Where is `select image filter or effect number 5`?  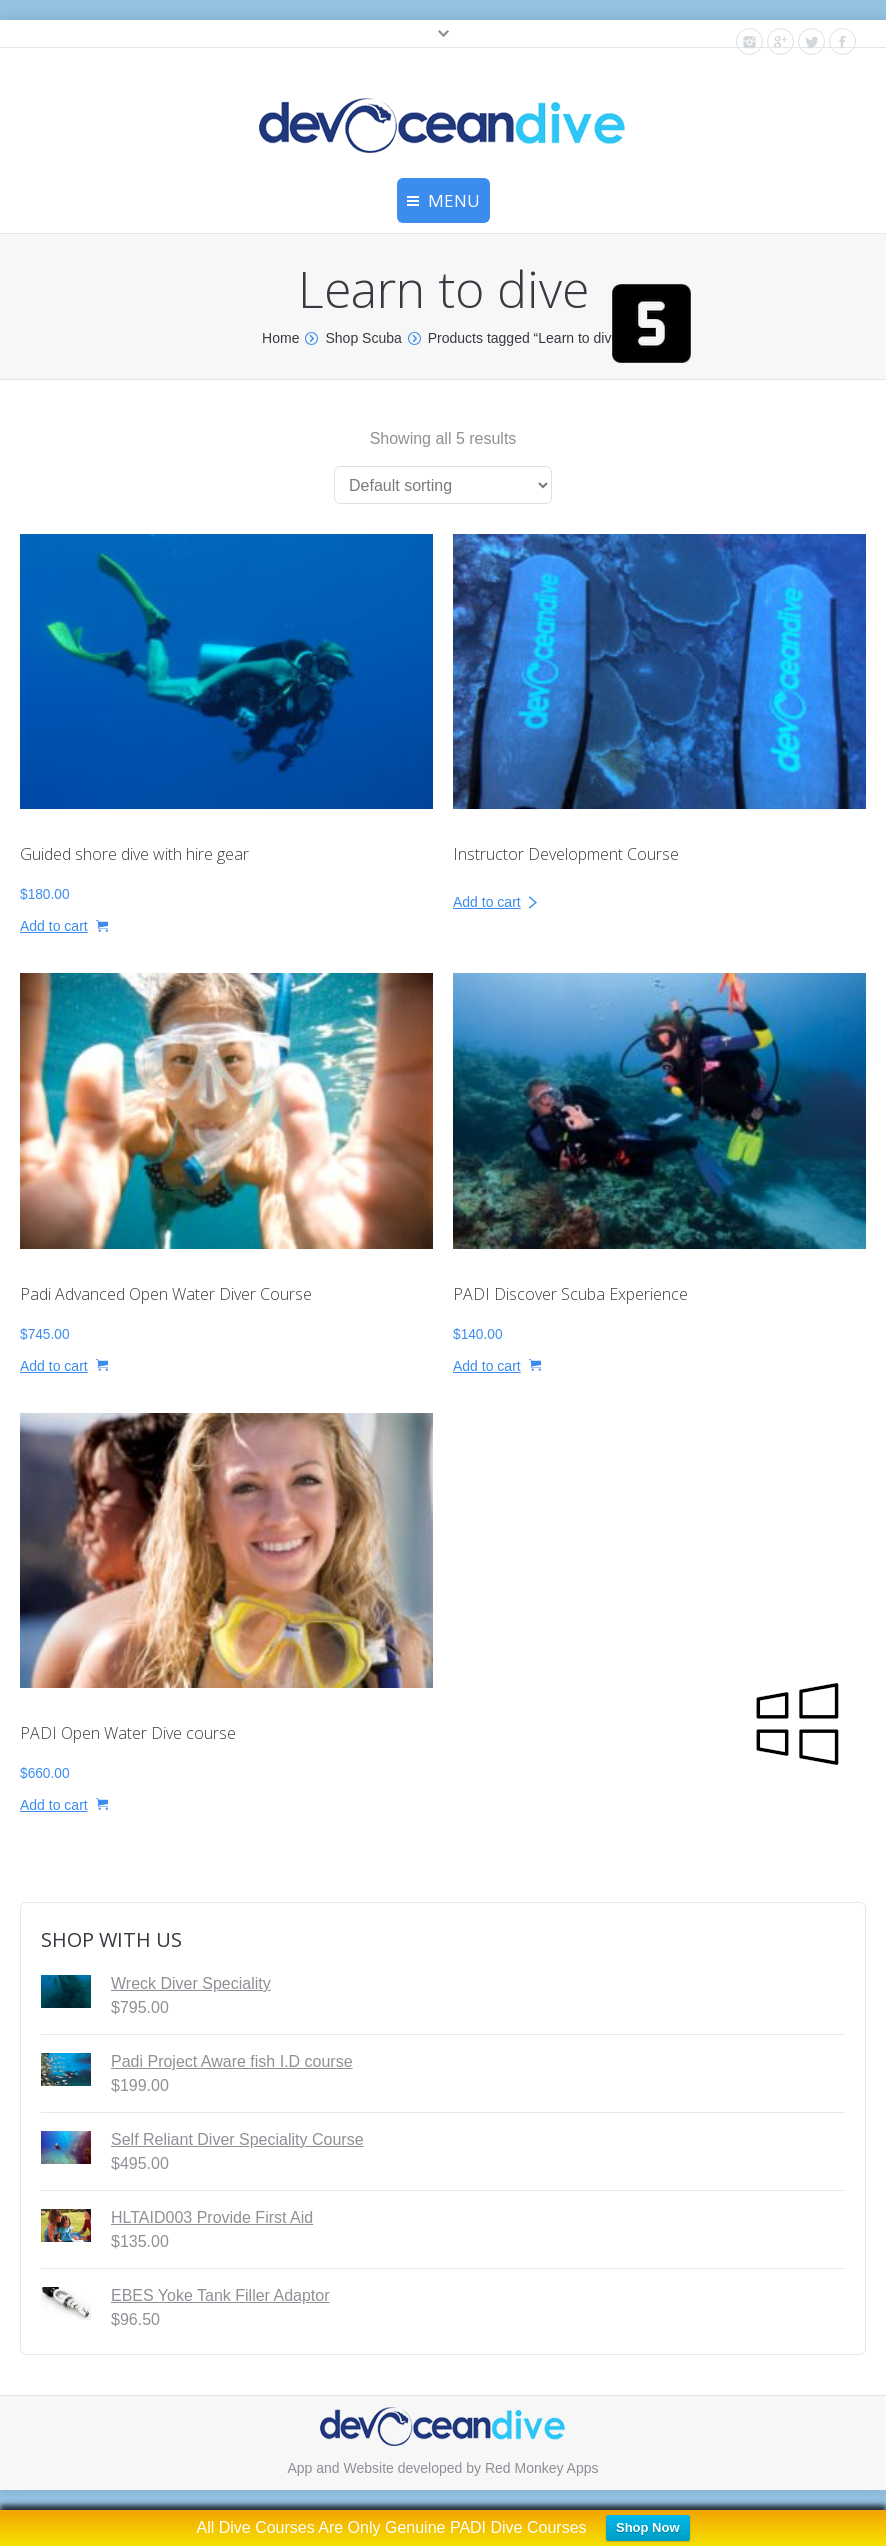
select image filter or effect number 5 is located at coordinates (651, 323).